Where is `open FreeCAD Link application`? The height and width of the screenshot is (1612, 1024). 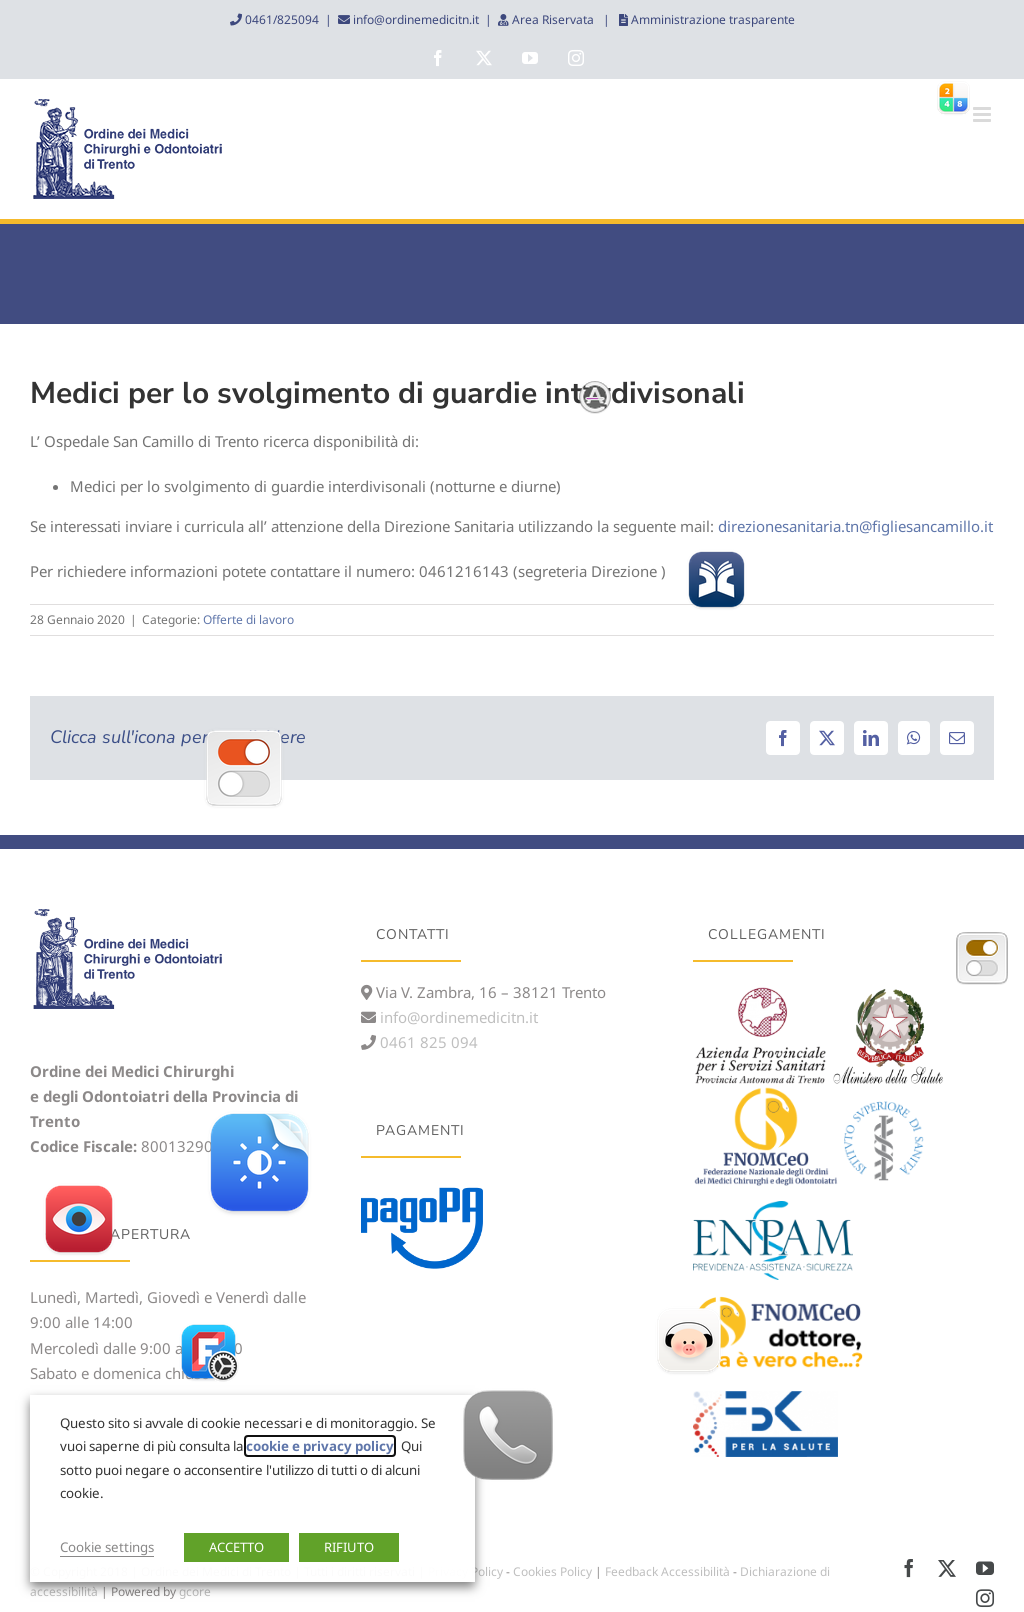
open FreeCAD Link application is located at coordinates (208, 1351).